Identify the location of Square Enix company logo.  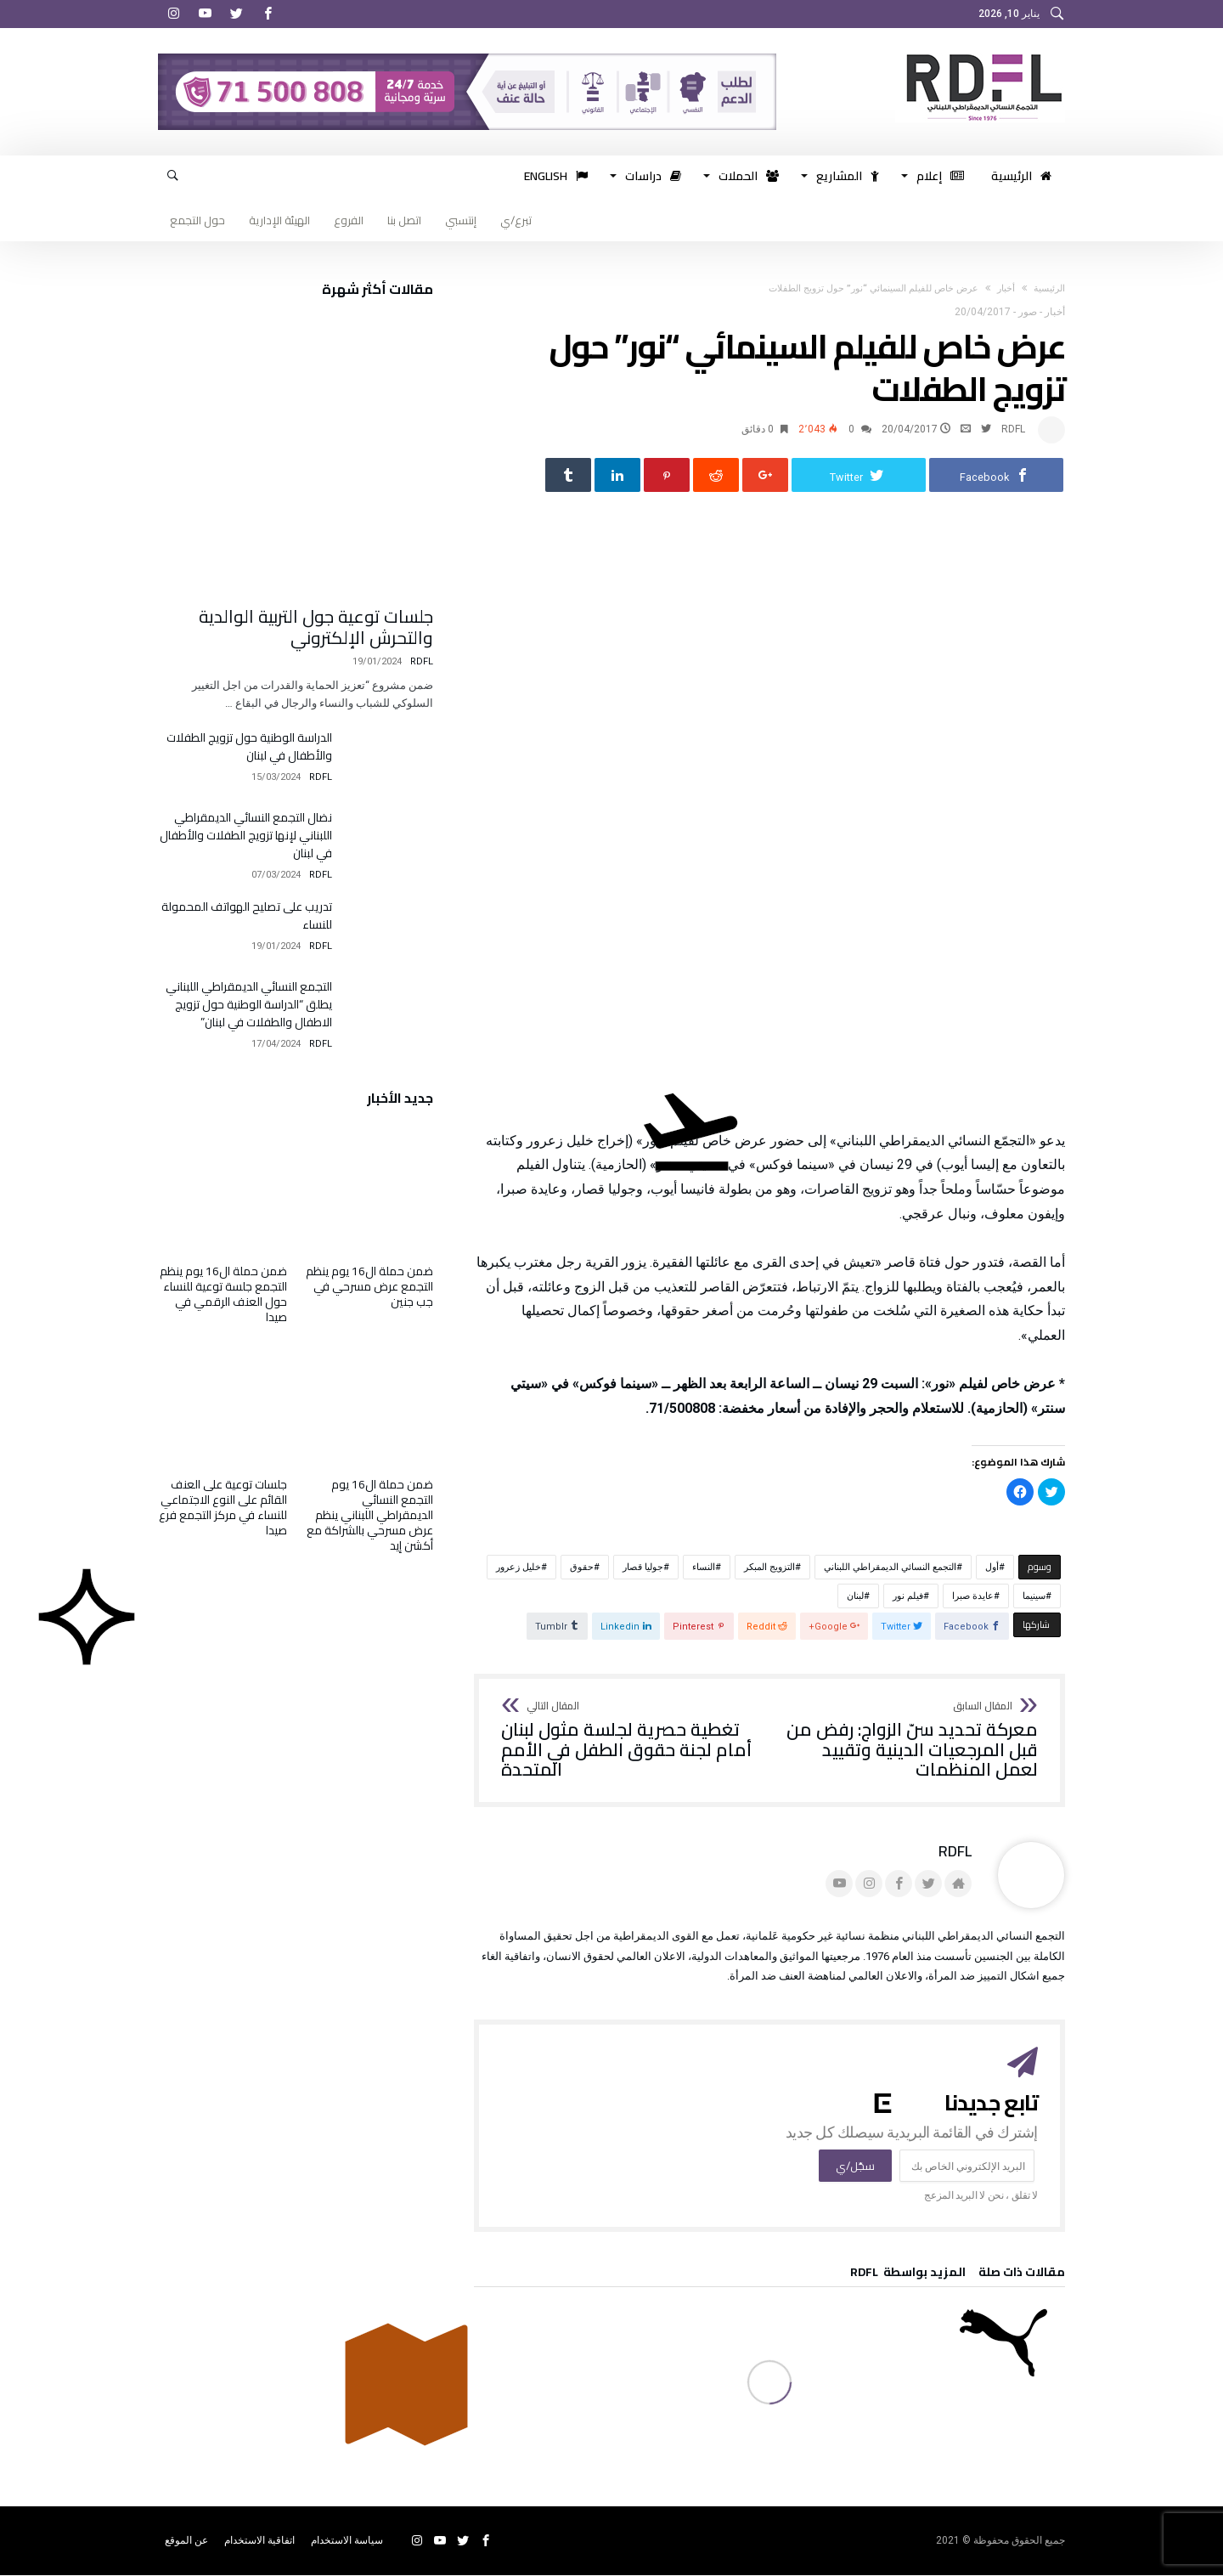
(882, 2103).